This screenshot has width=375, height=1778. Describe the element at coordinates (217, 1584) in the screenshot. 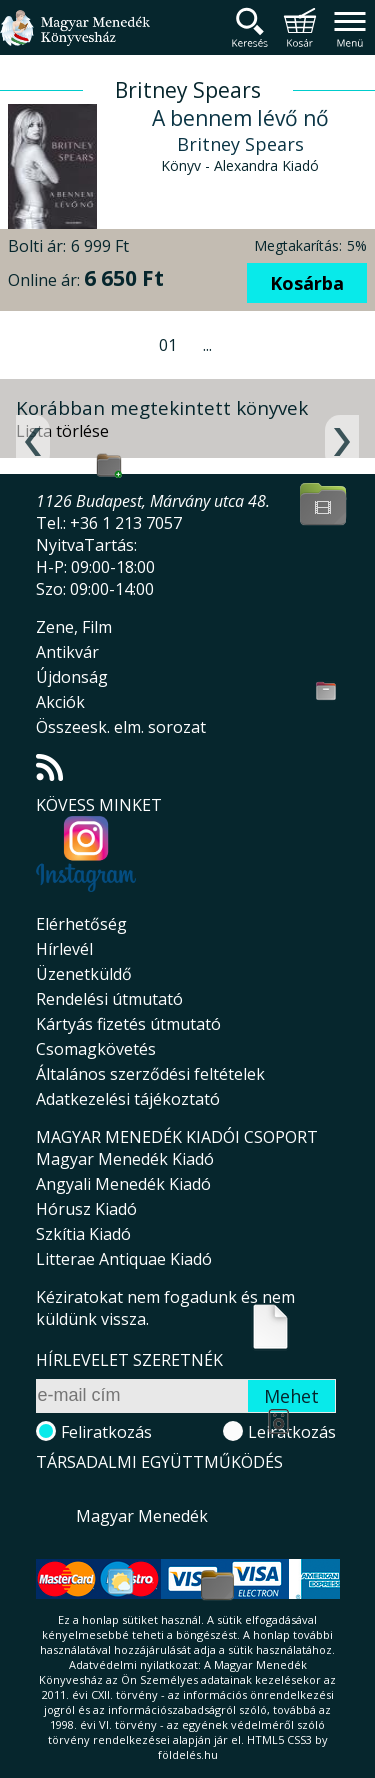

I see `open folder to view contents` at that location.